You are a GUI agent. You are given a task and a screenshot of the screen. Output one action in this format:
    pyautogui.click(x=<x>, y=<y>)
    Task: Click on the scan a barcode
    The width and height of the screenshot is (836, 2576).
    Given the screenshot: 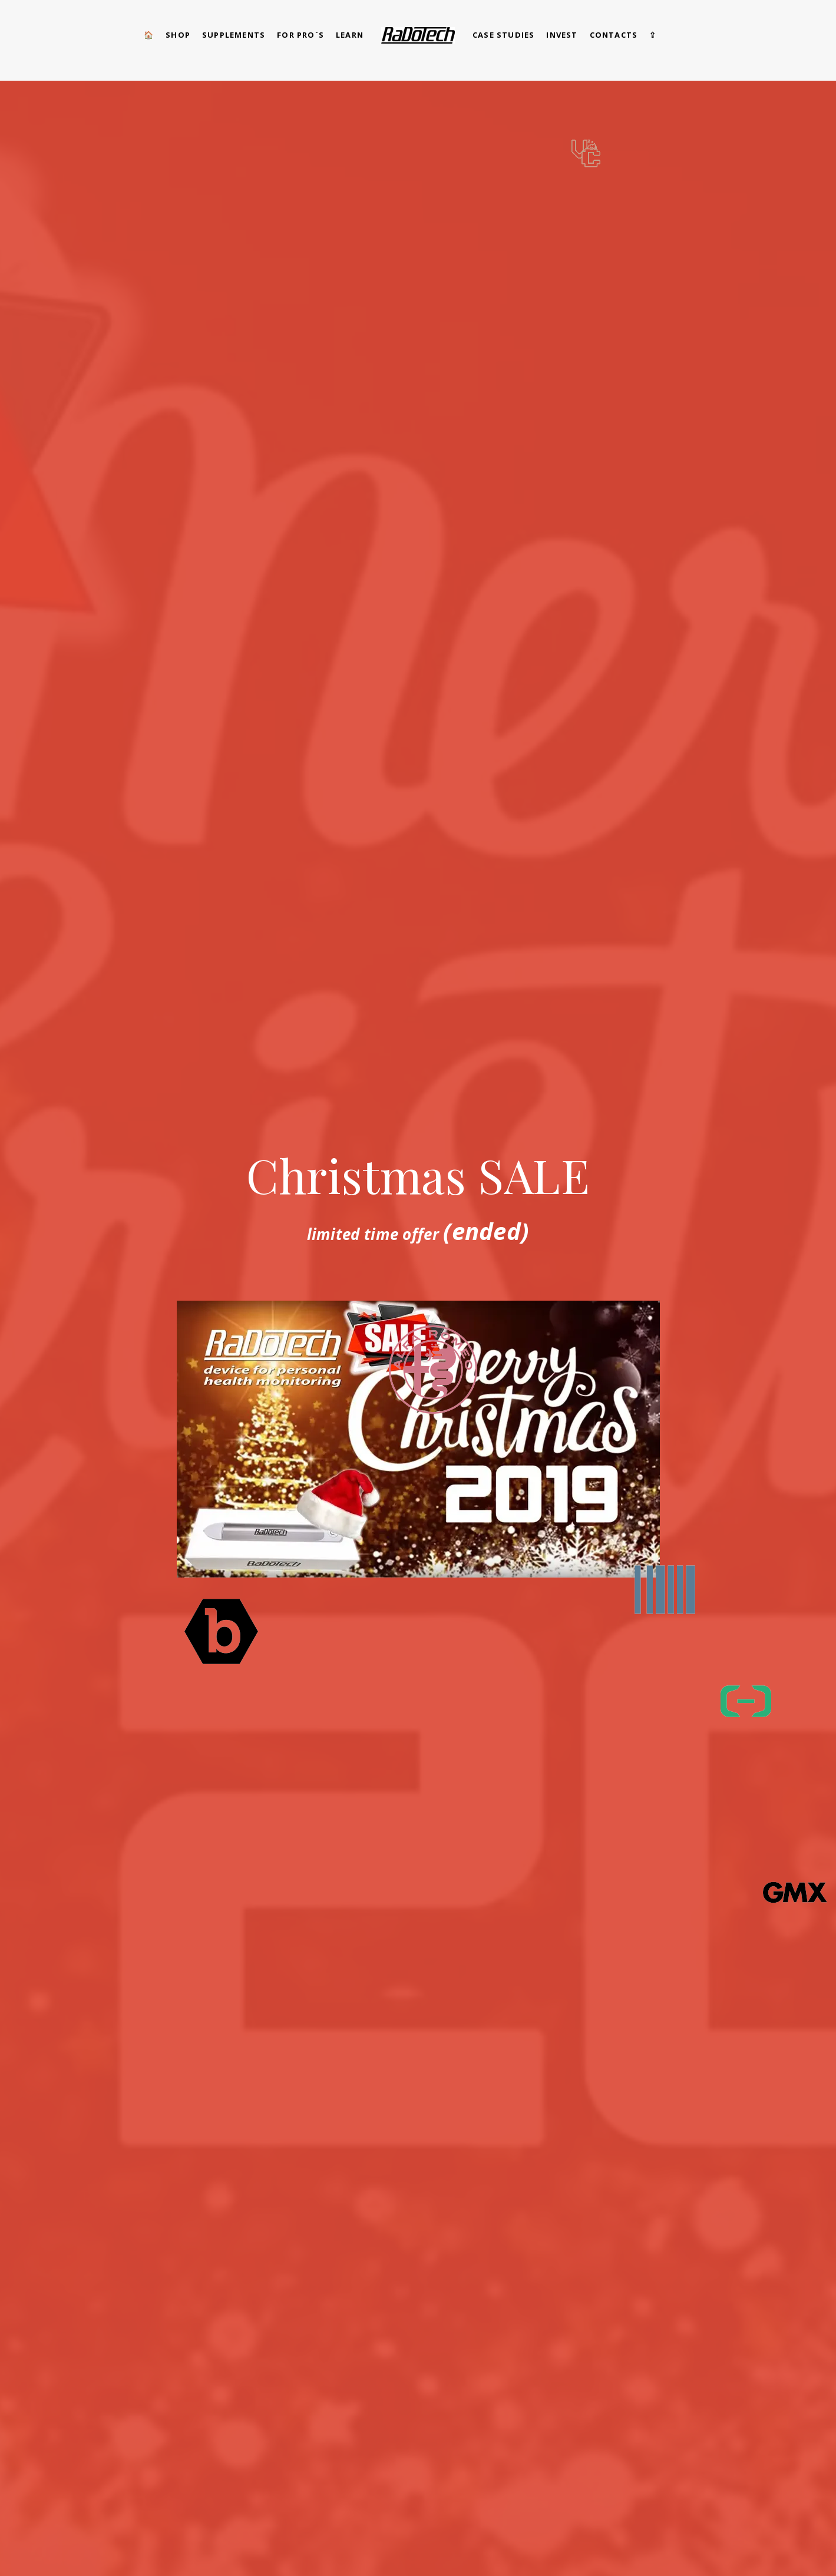 What is the action you would take?
    pyautogui.click(x=665, y=1589)
    